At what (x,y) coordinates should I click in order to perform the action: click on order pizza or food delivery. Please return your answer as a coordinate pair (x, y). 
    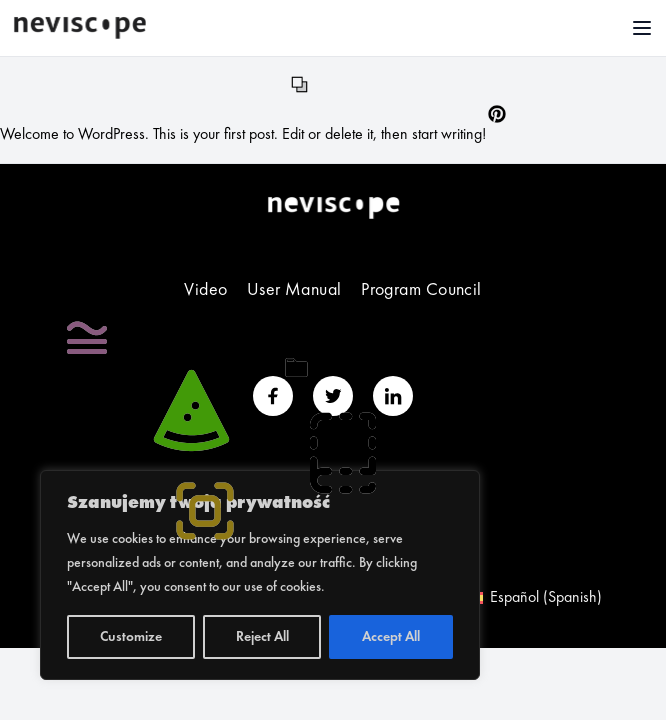
    Looking at the image, I should click on (191, 409).